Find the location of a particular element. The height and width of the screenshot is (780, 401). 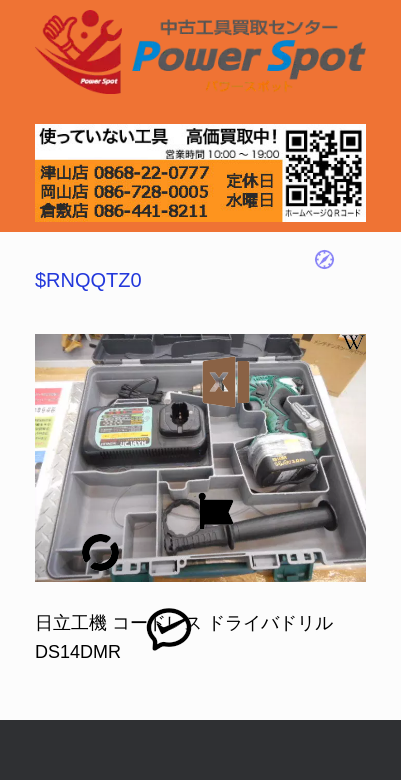

font awesome brand logo is located at coordinates (216, 511).